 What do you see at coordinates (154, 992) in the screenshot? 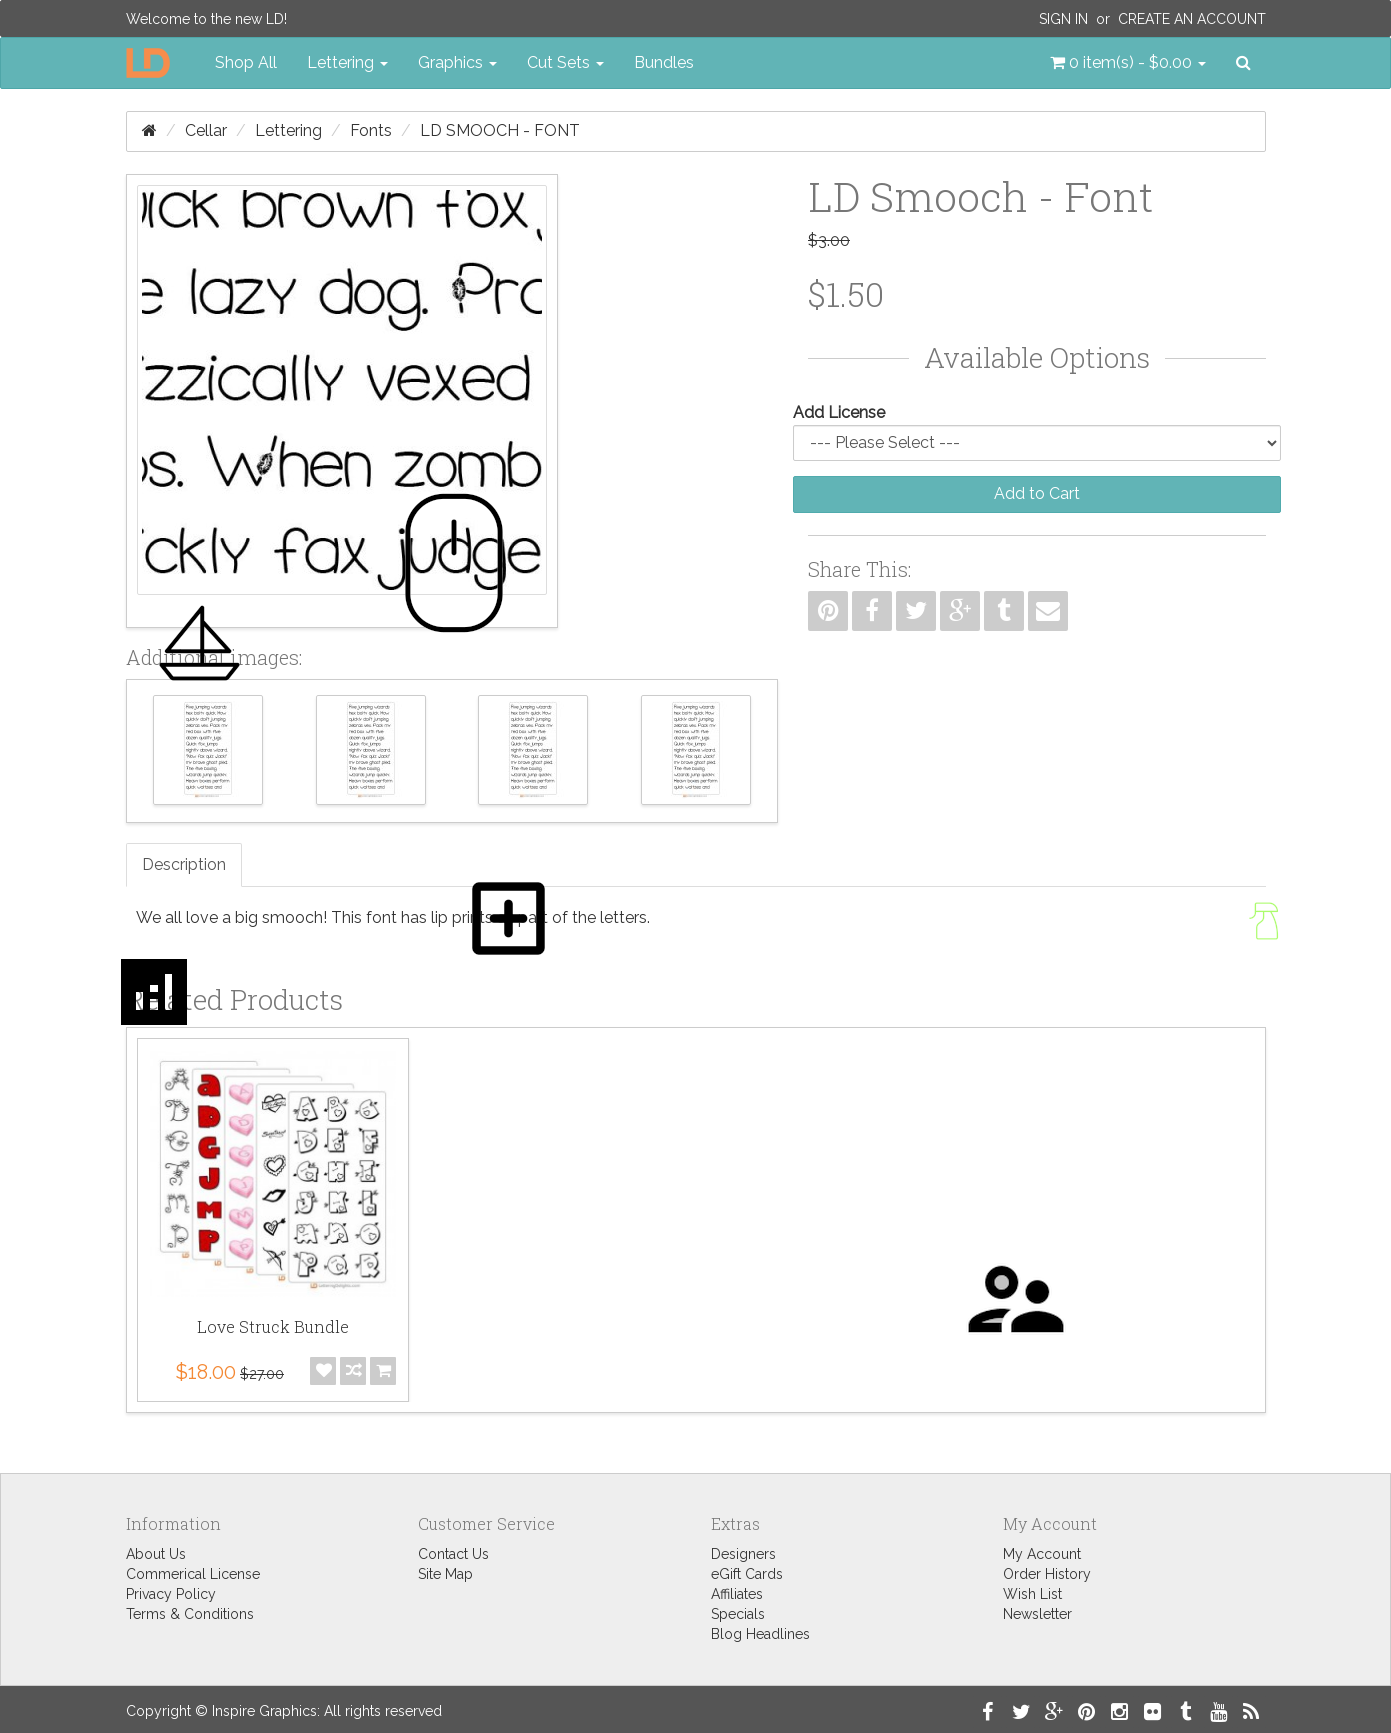
I see `view analytics and statistics` at bounding box center [154, 992].